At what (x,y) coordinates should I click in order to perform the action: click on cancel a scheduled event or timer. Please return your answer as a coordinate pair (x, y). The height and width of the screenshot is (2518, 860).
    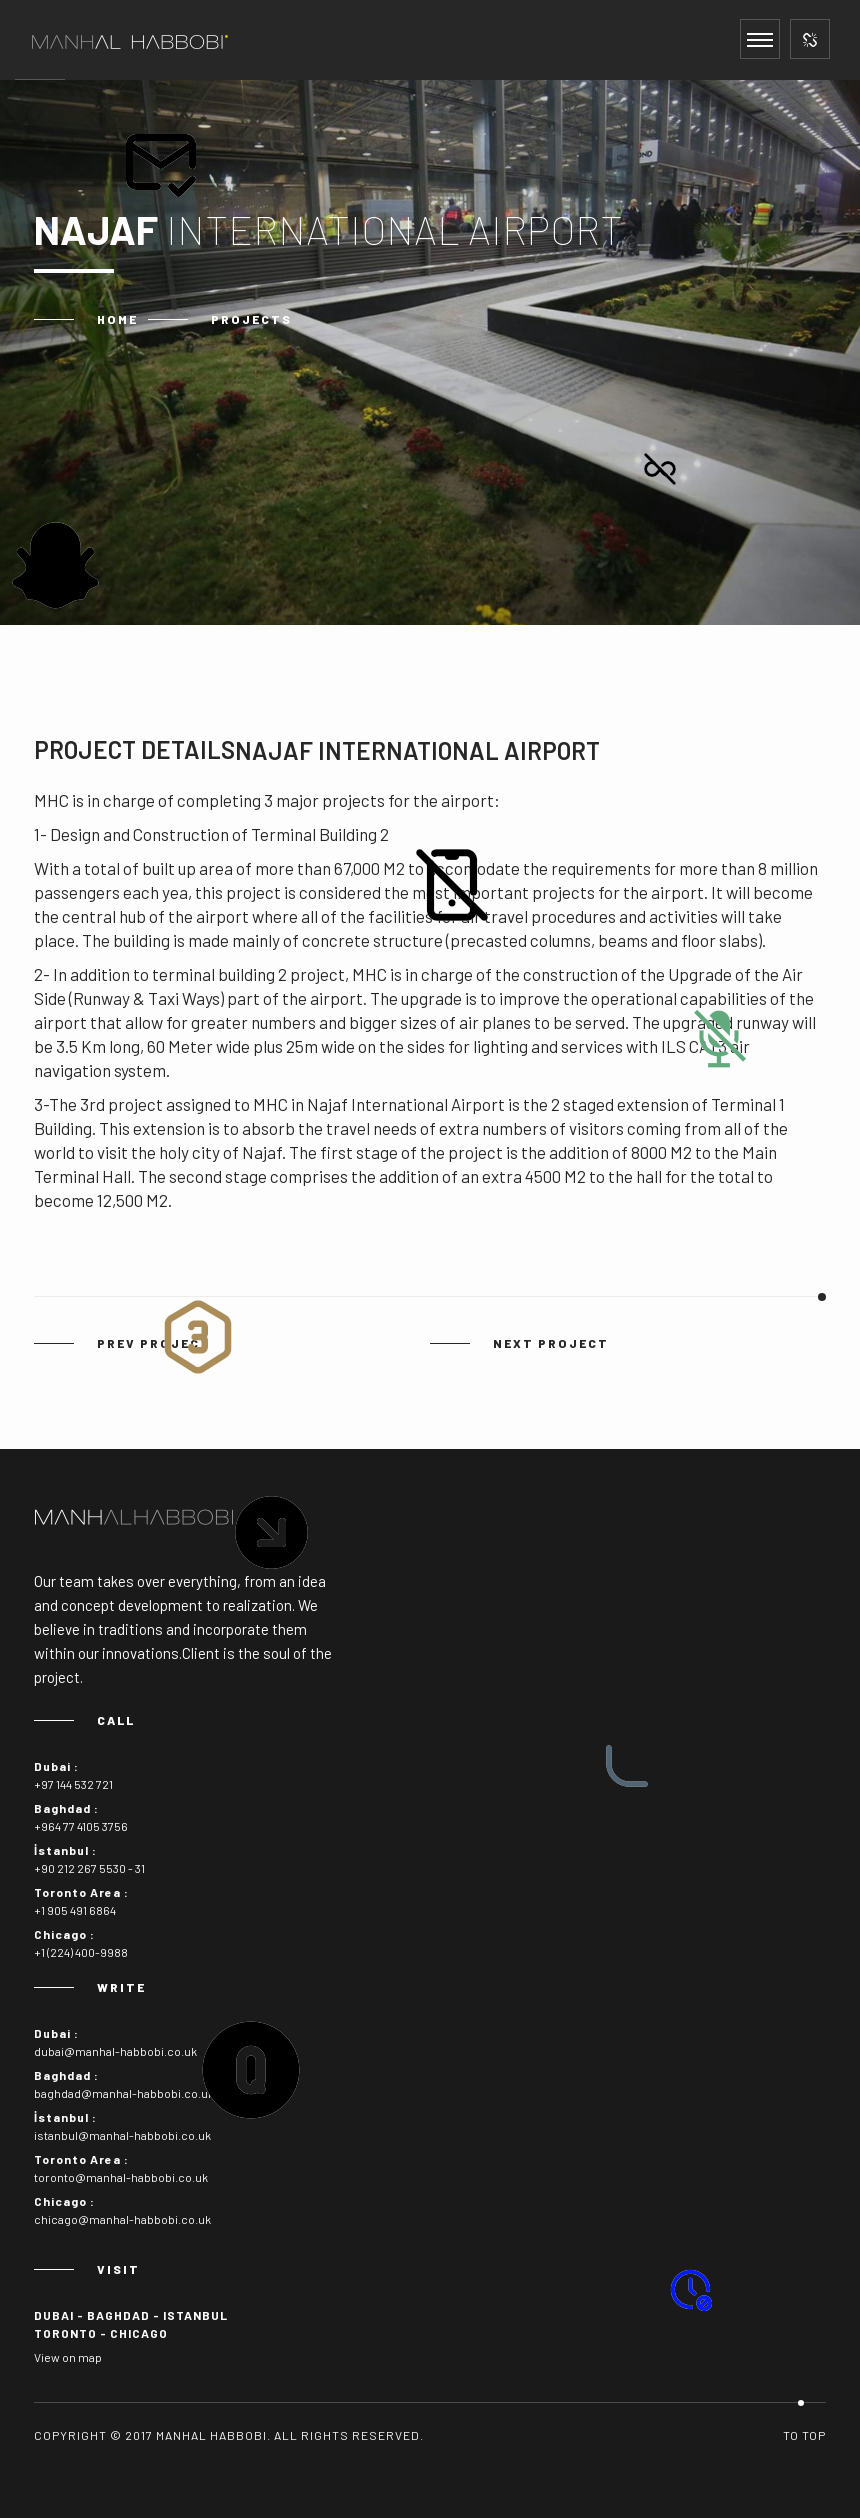
    Looking at the image, I should click on (690, 2289).